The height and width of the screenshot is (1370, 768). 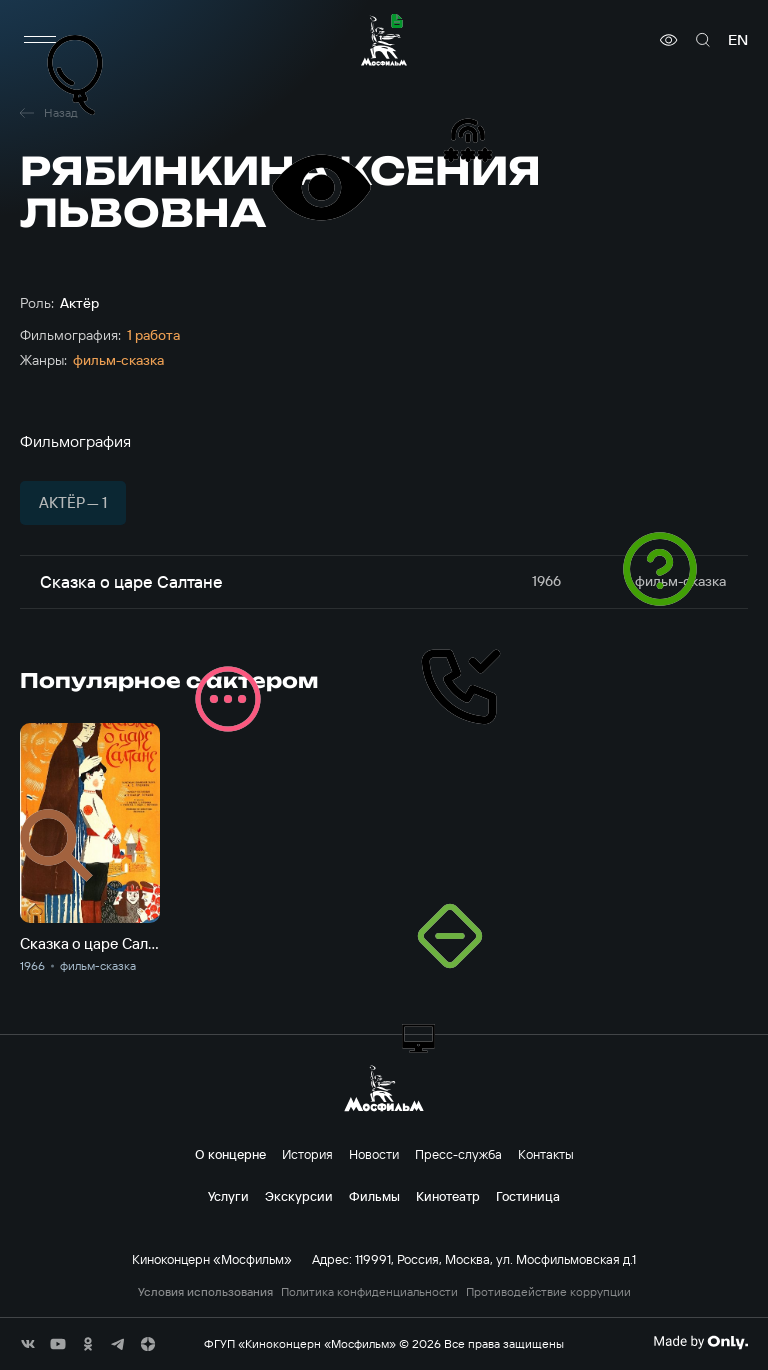 What do you see at coordinates (228, 699) in the screenshot?
I see `access more options or actions` at bounding box center [228, 699].